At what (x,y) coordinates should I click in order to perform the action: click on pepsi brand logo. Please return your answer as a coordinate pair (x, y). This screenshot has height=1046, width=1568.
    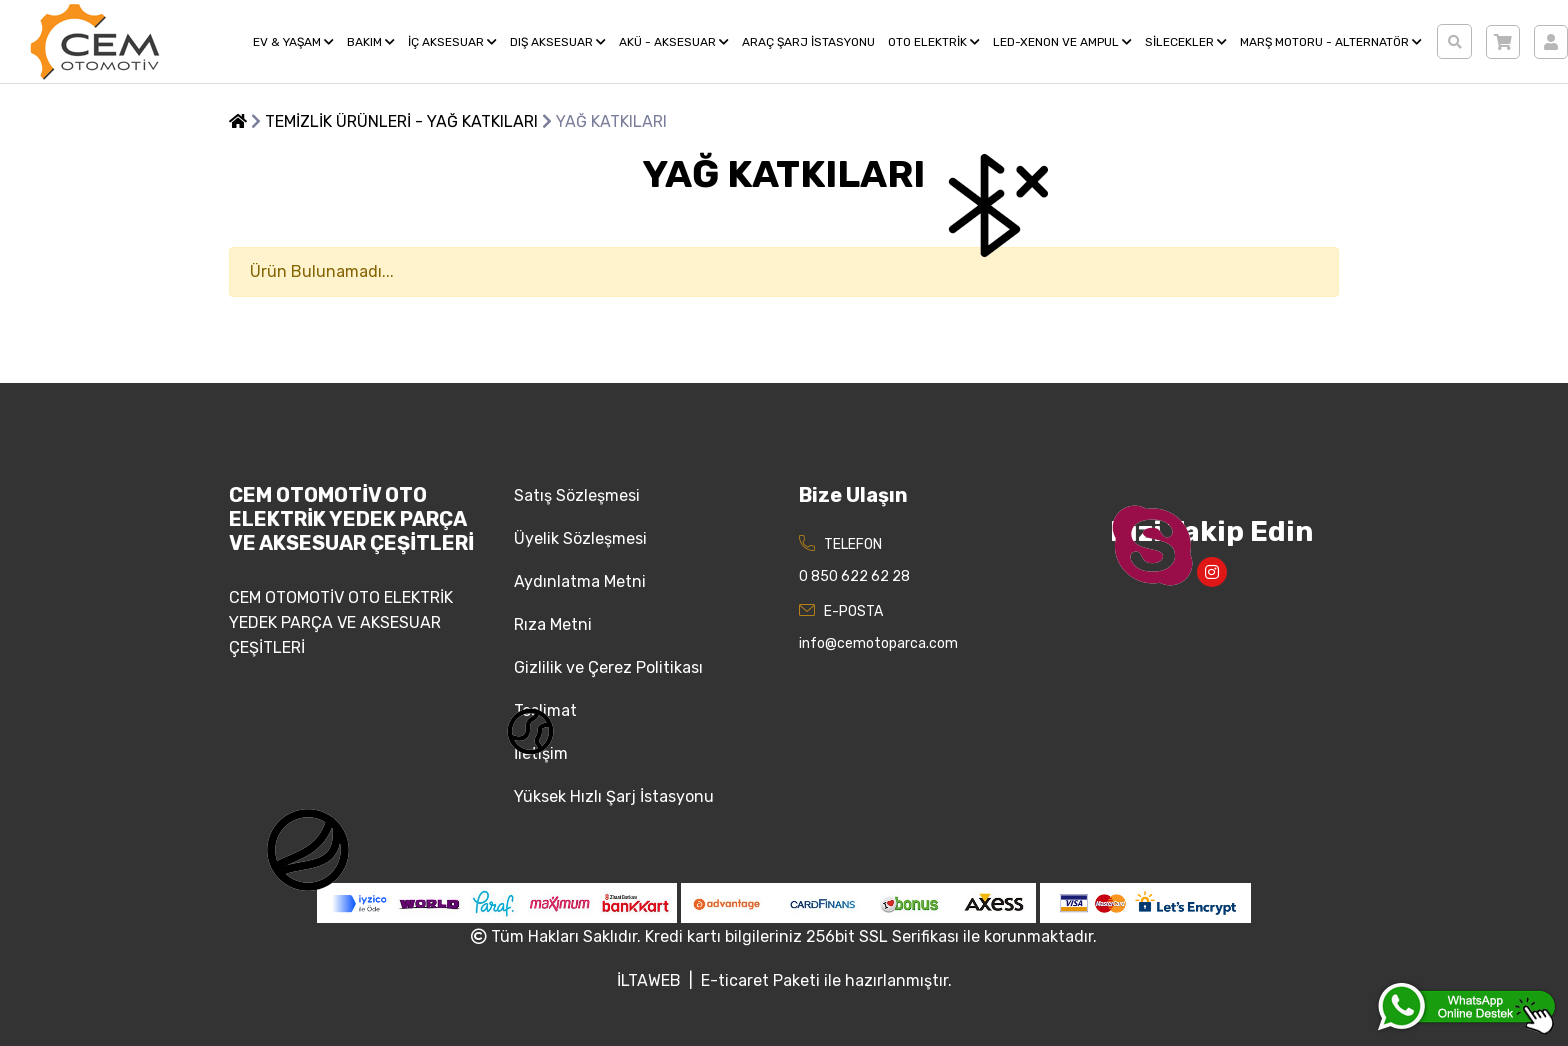
    Looking at the image, I should click on (308, 850).